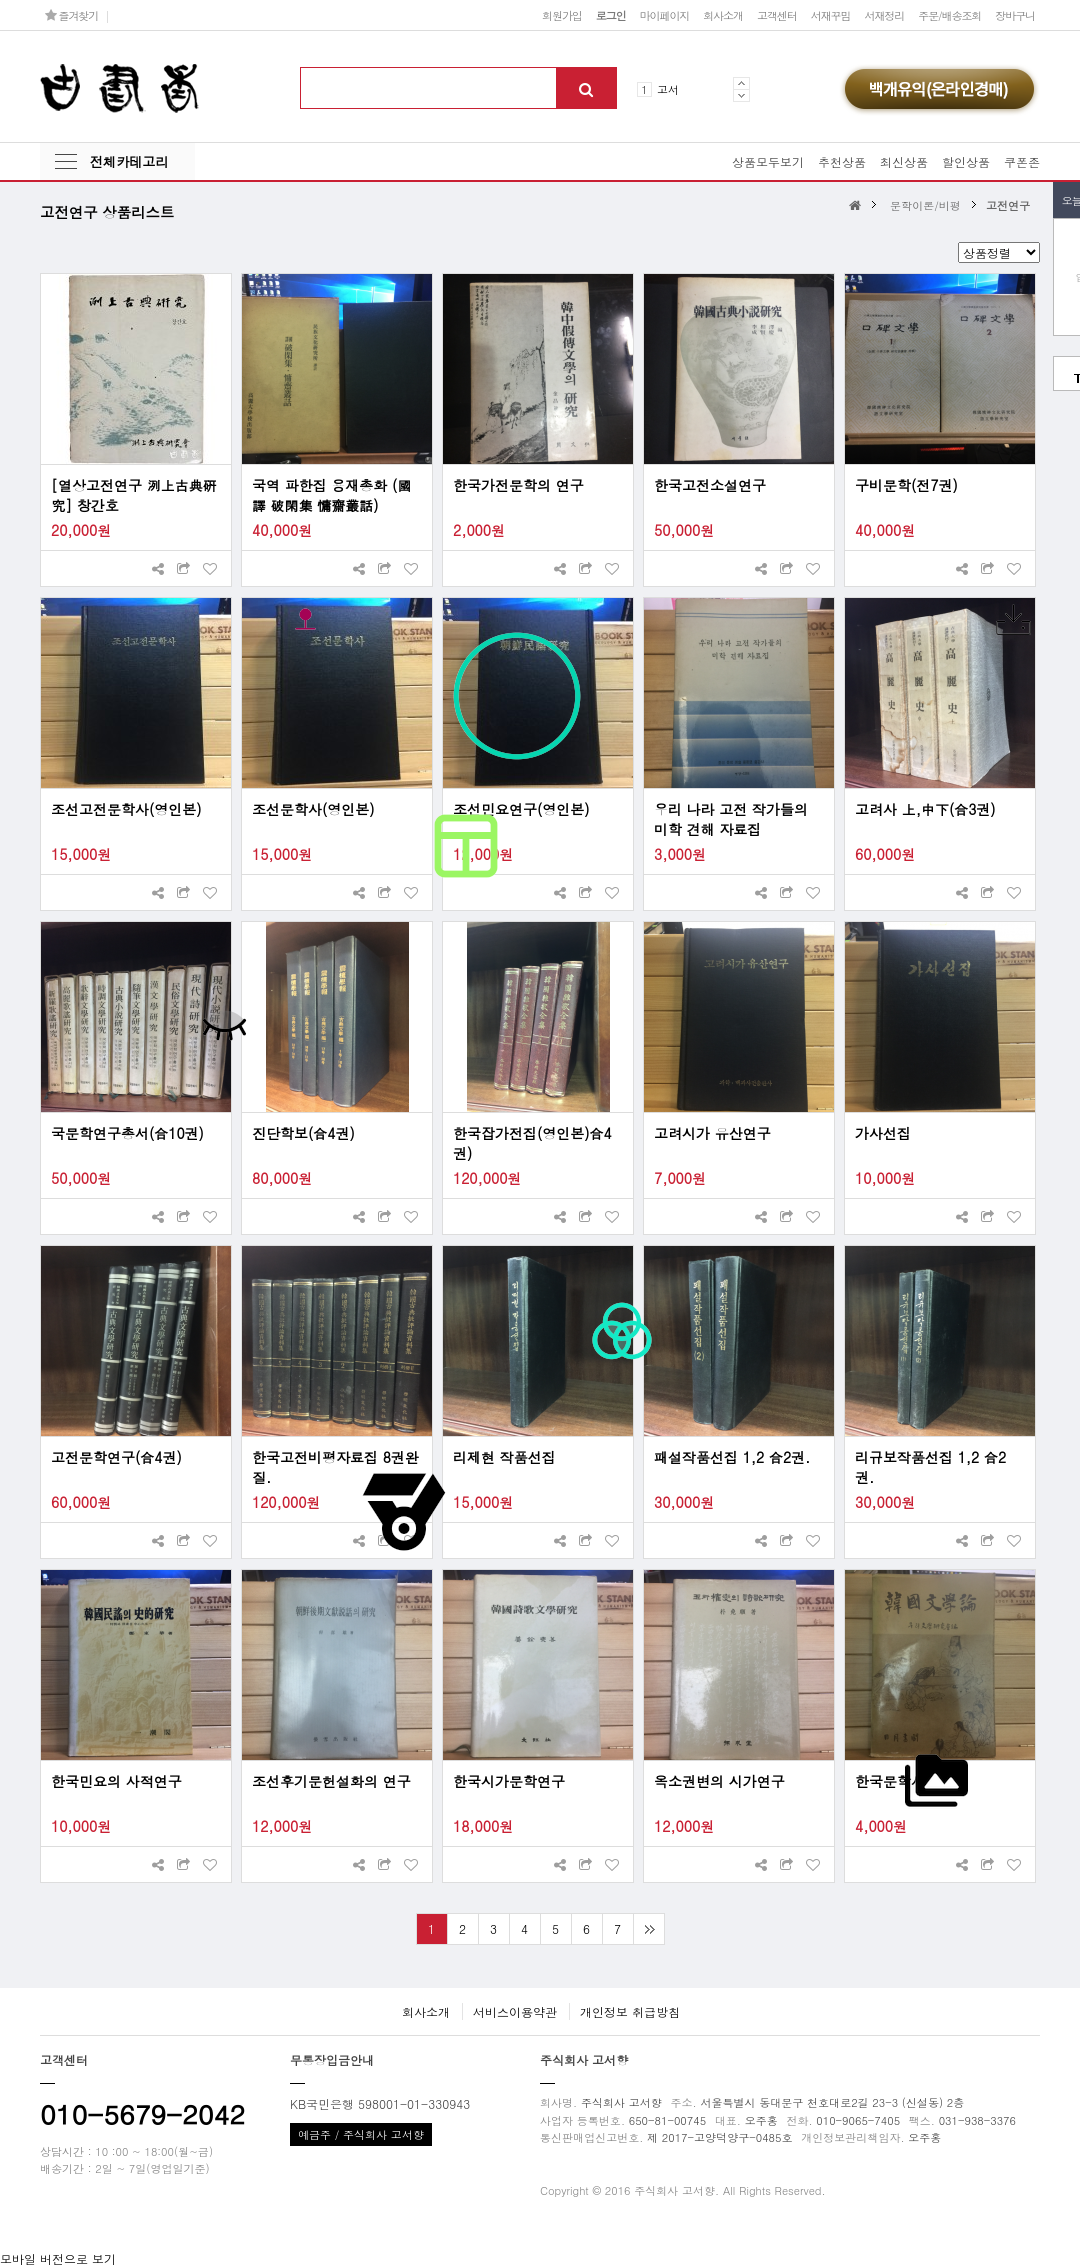 Image resolution: width=1080 pixels, height=2267 pixels. What do you see at coordinates (1013, 621) in the screenshot?
I see `download a file to your device` at bounding box center [1013, 621].